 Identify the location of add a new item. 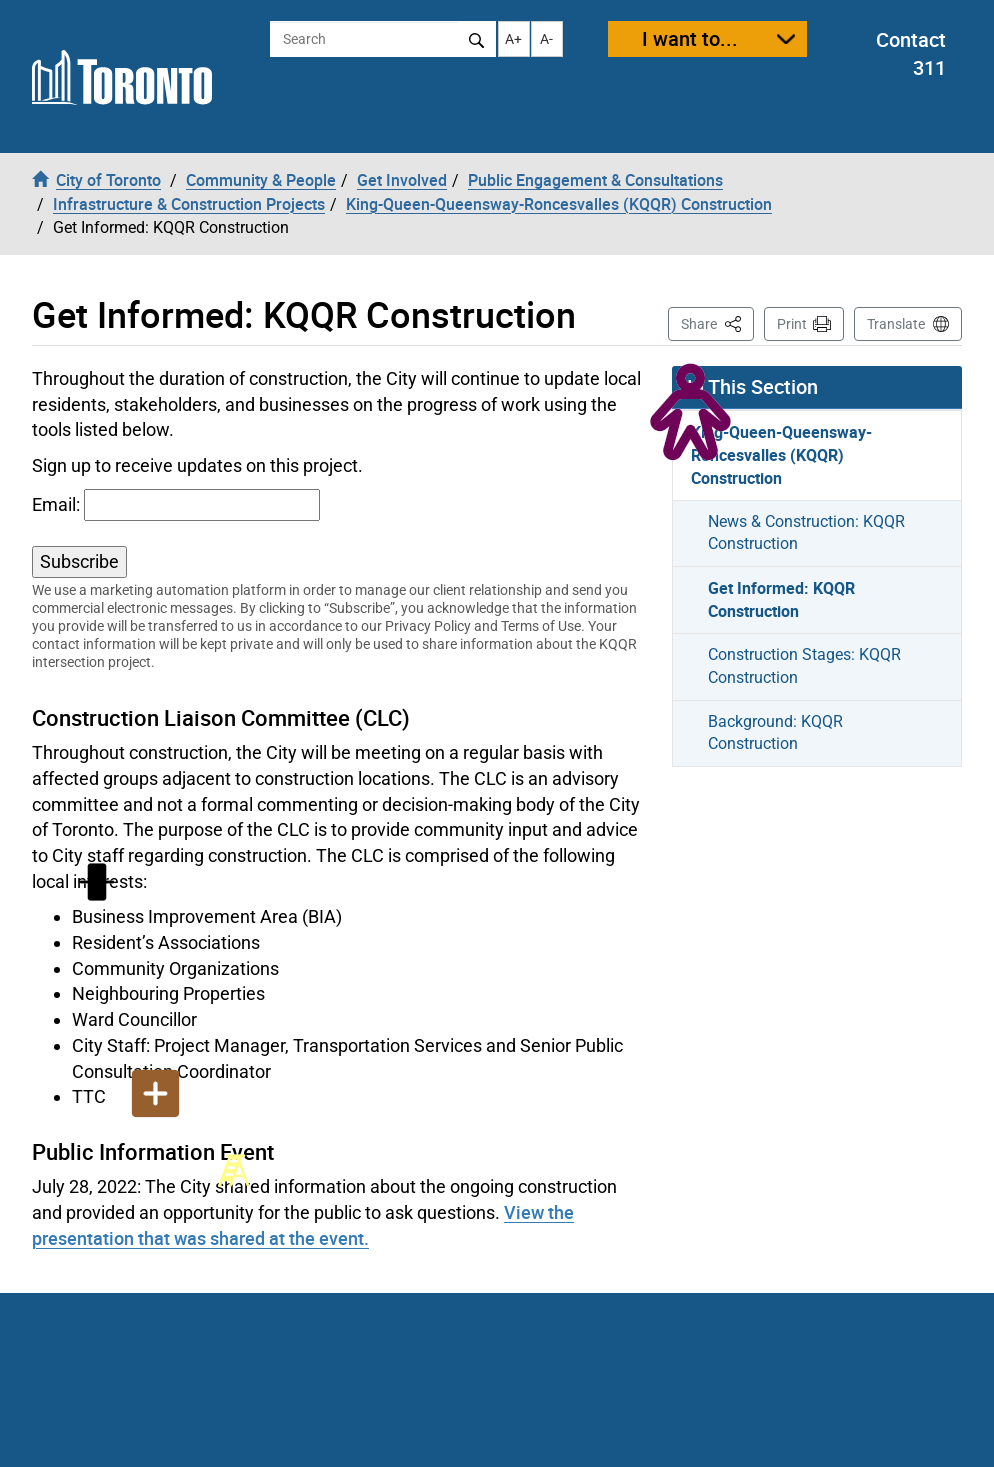
(155, 1093).